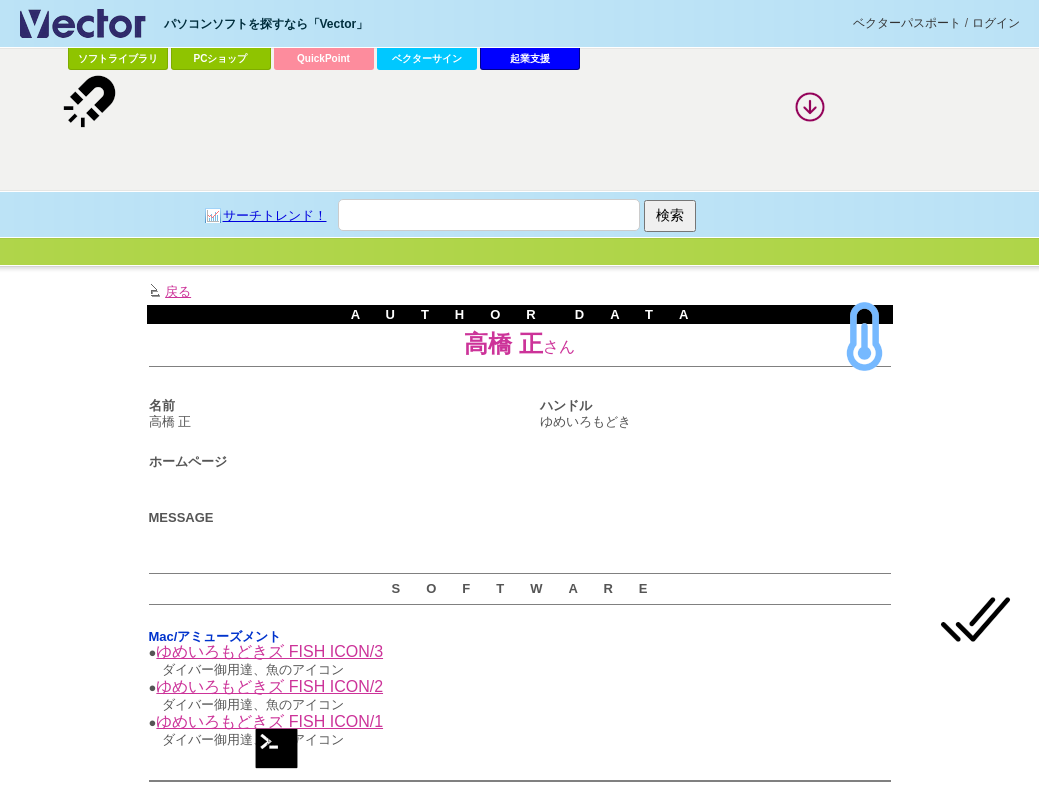 The width and height of the screenshot is (1039, 793). I want to click on indicates message has been read, so click(975, 619).